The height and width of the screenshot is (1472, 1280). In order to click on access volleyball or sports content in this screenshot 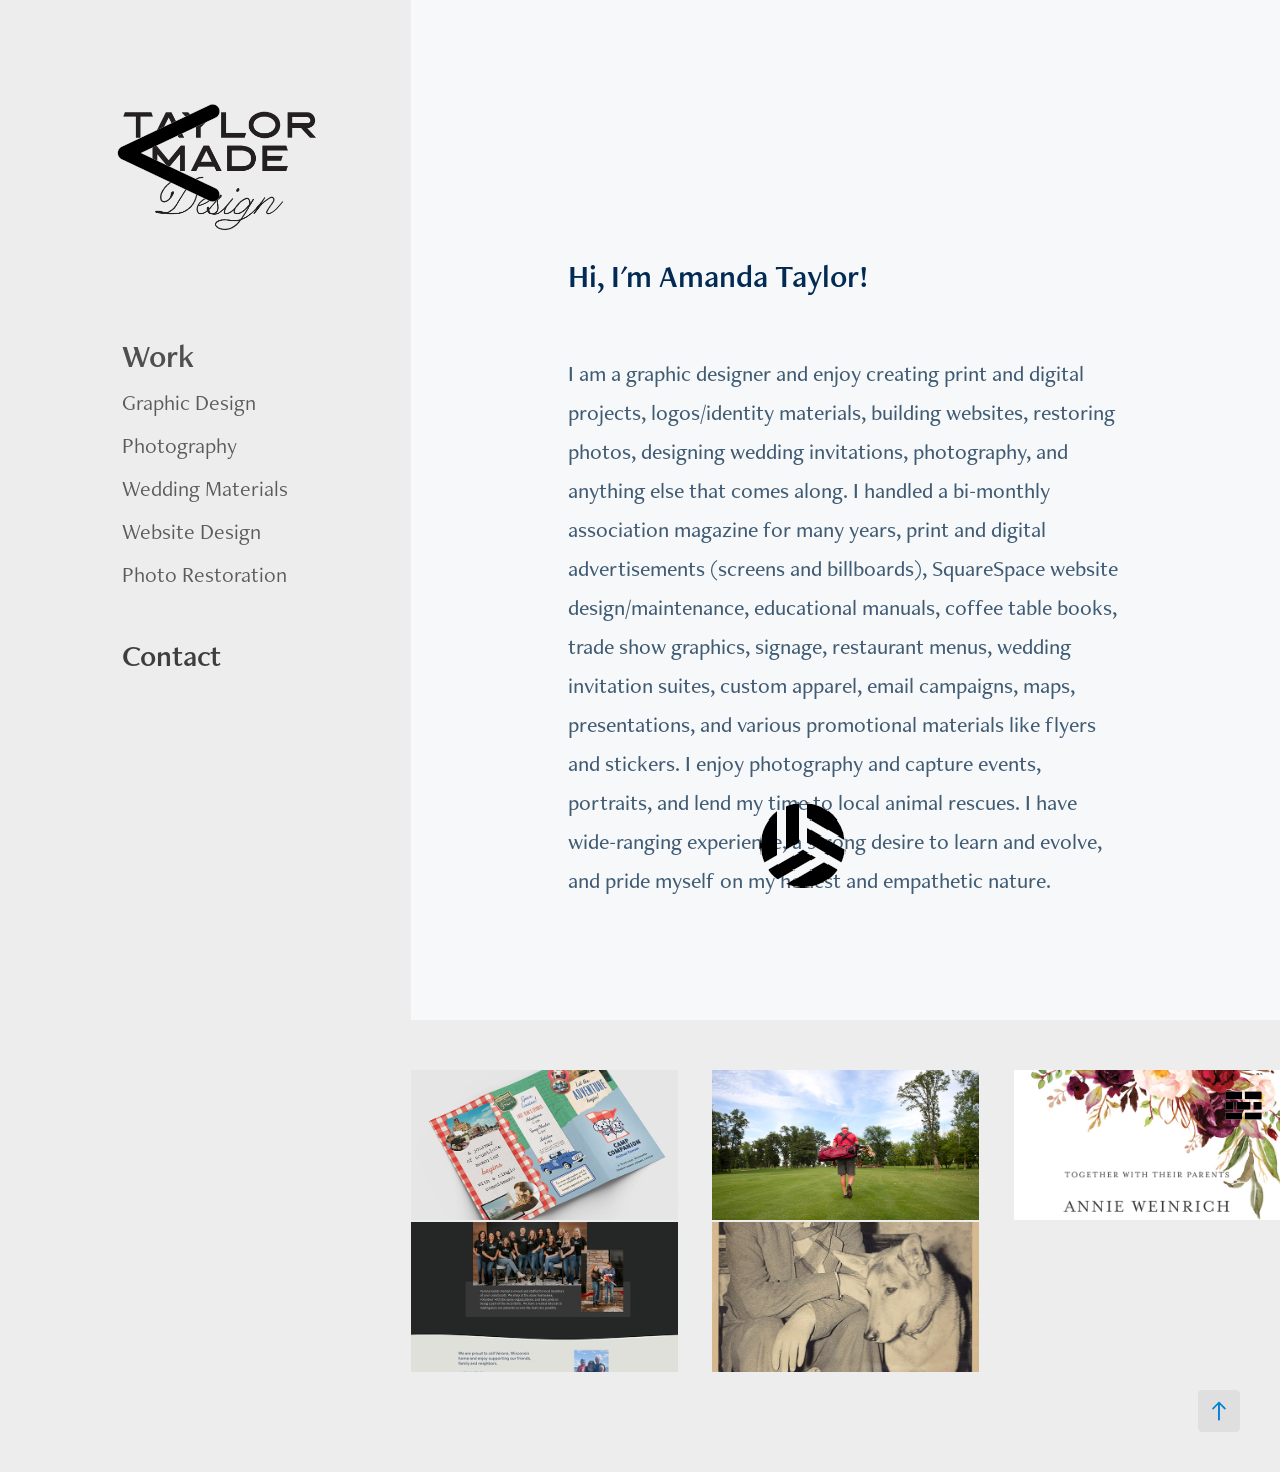, I will do `click(803, 845)`.